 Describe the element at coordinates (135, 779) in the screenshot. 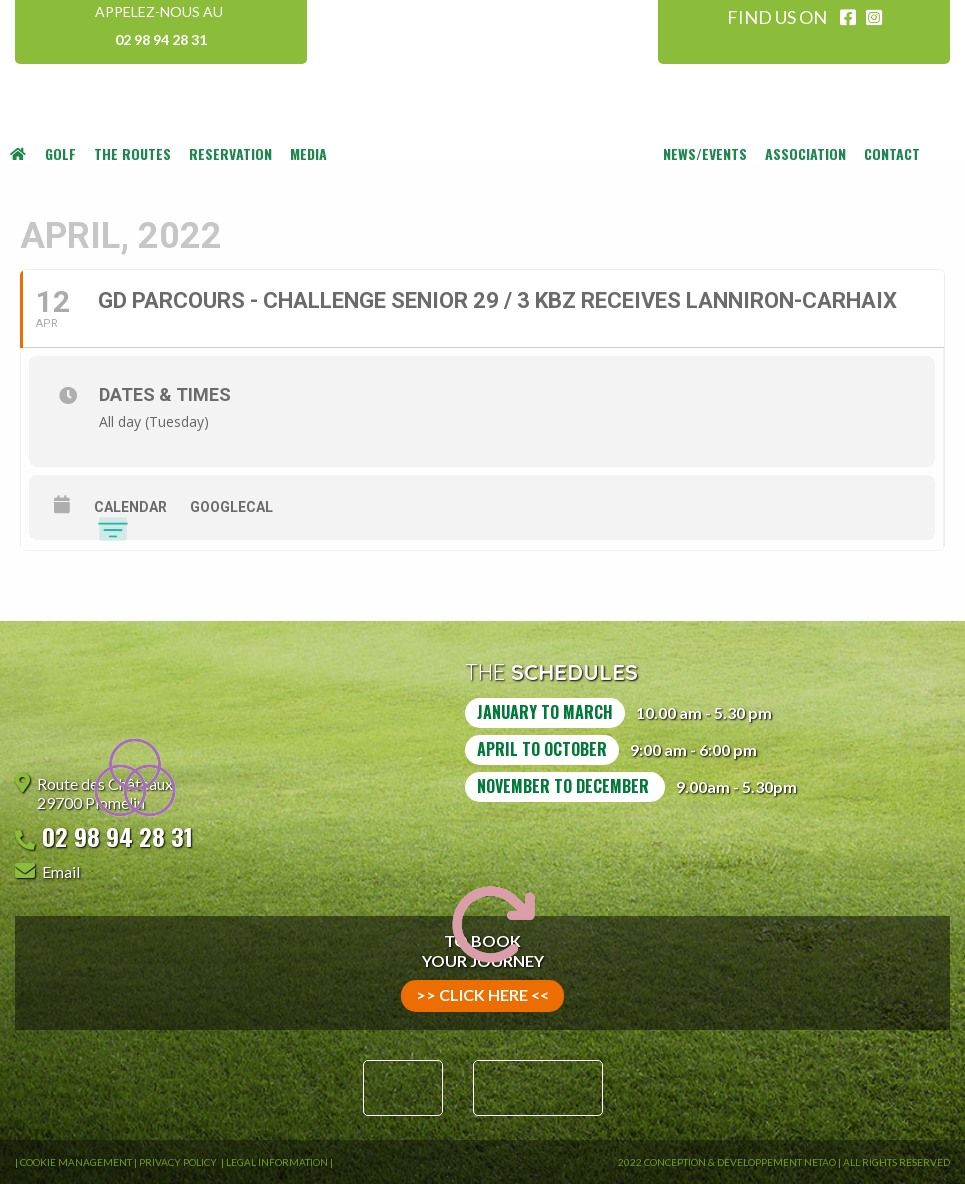

I see `view overlapping categories or sets` at that location.